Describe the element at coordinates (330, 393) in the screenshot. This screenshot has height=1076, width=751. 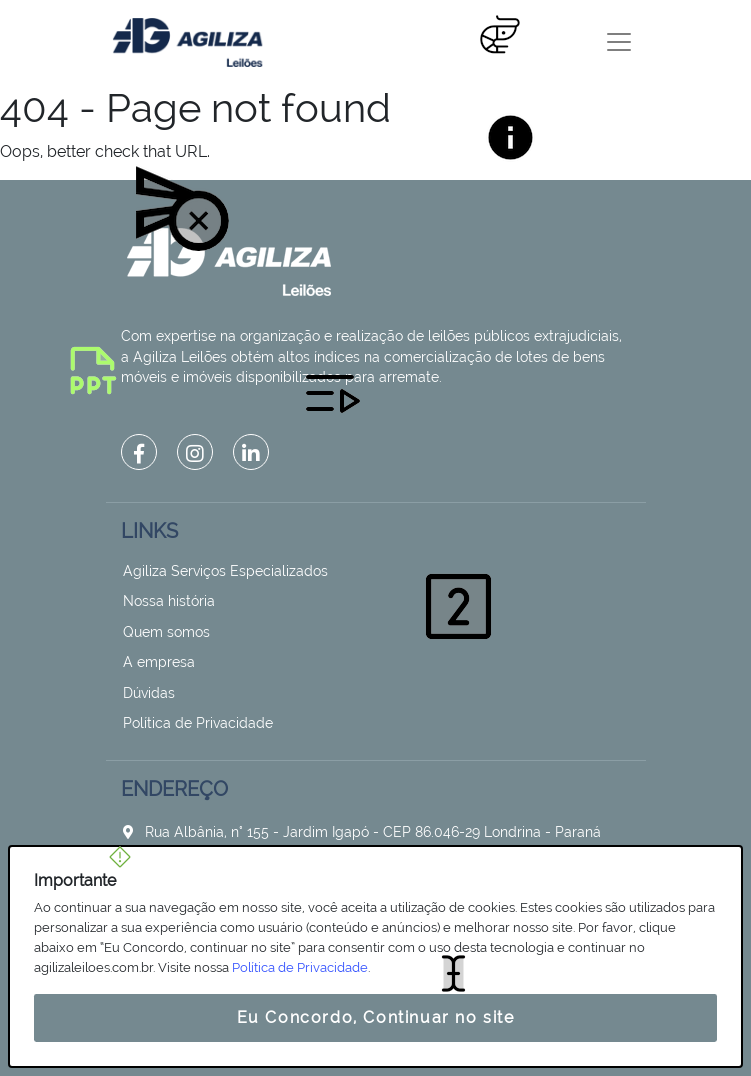
I see `view playback queue` at that location.